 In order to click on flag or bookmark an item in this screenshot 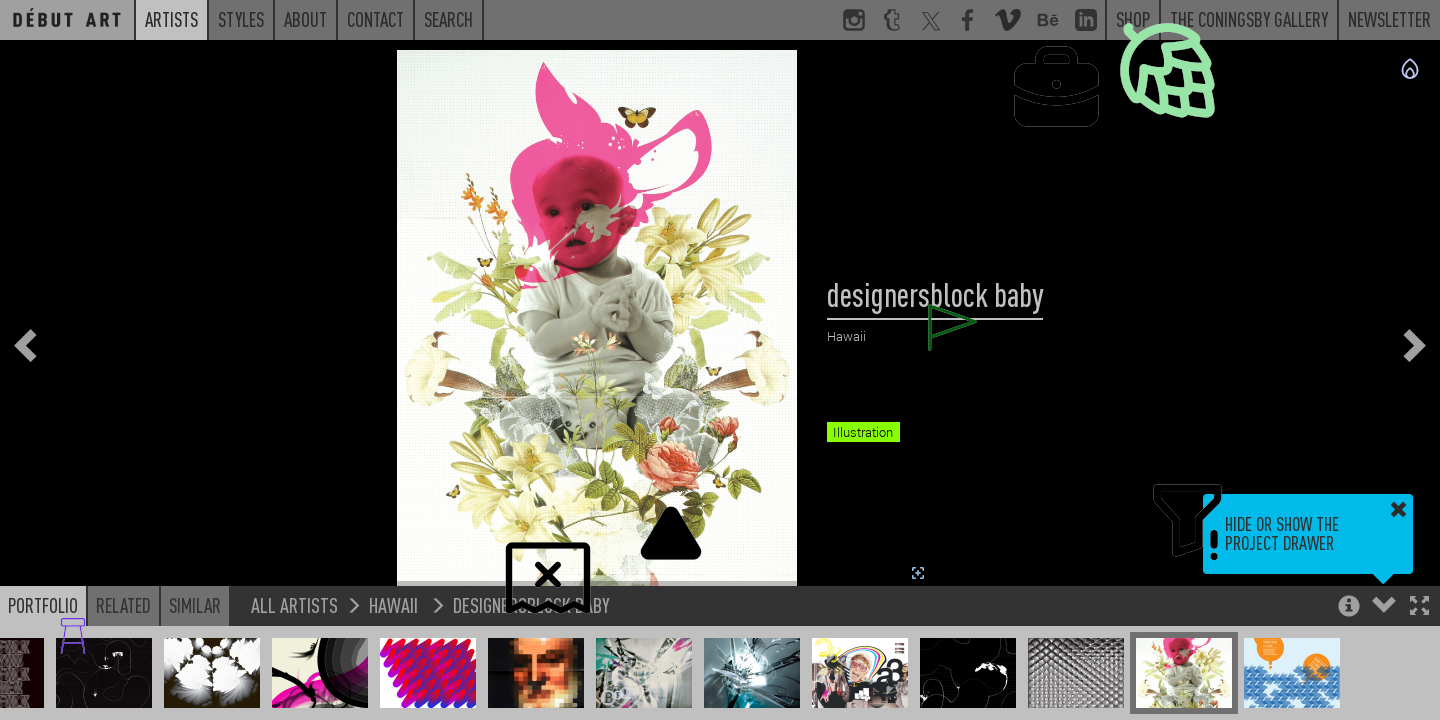, I will do `click(947, 327)`.